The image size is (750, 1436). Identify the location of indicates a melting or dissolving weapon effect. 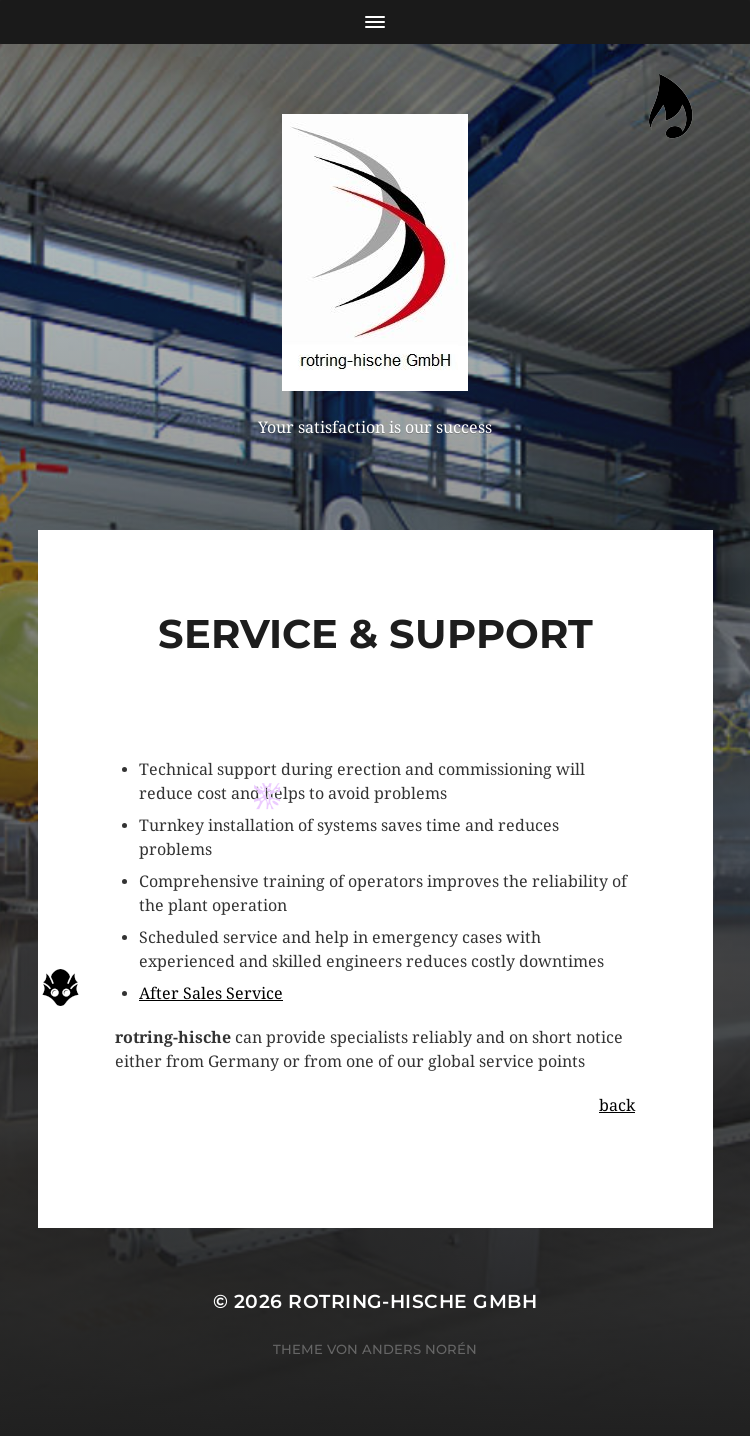
(267, 796).